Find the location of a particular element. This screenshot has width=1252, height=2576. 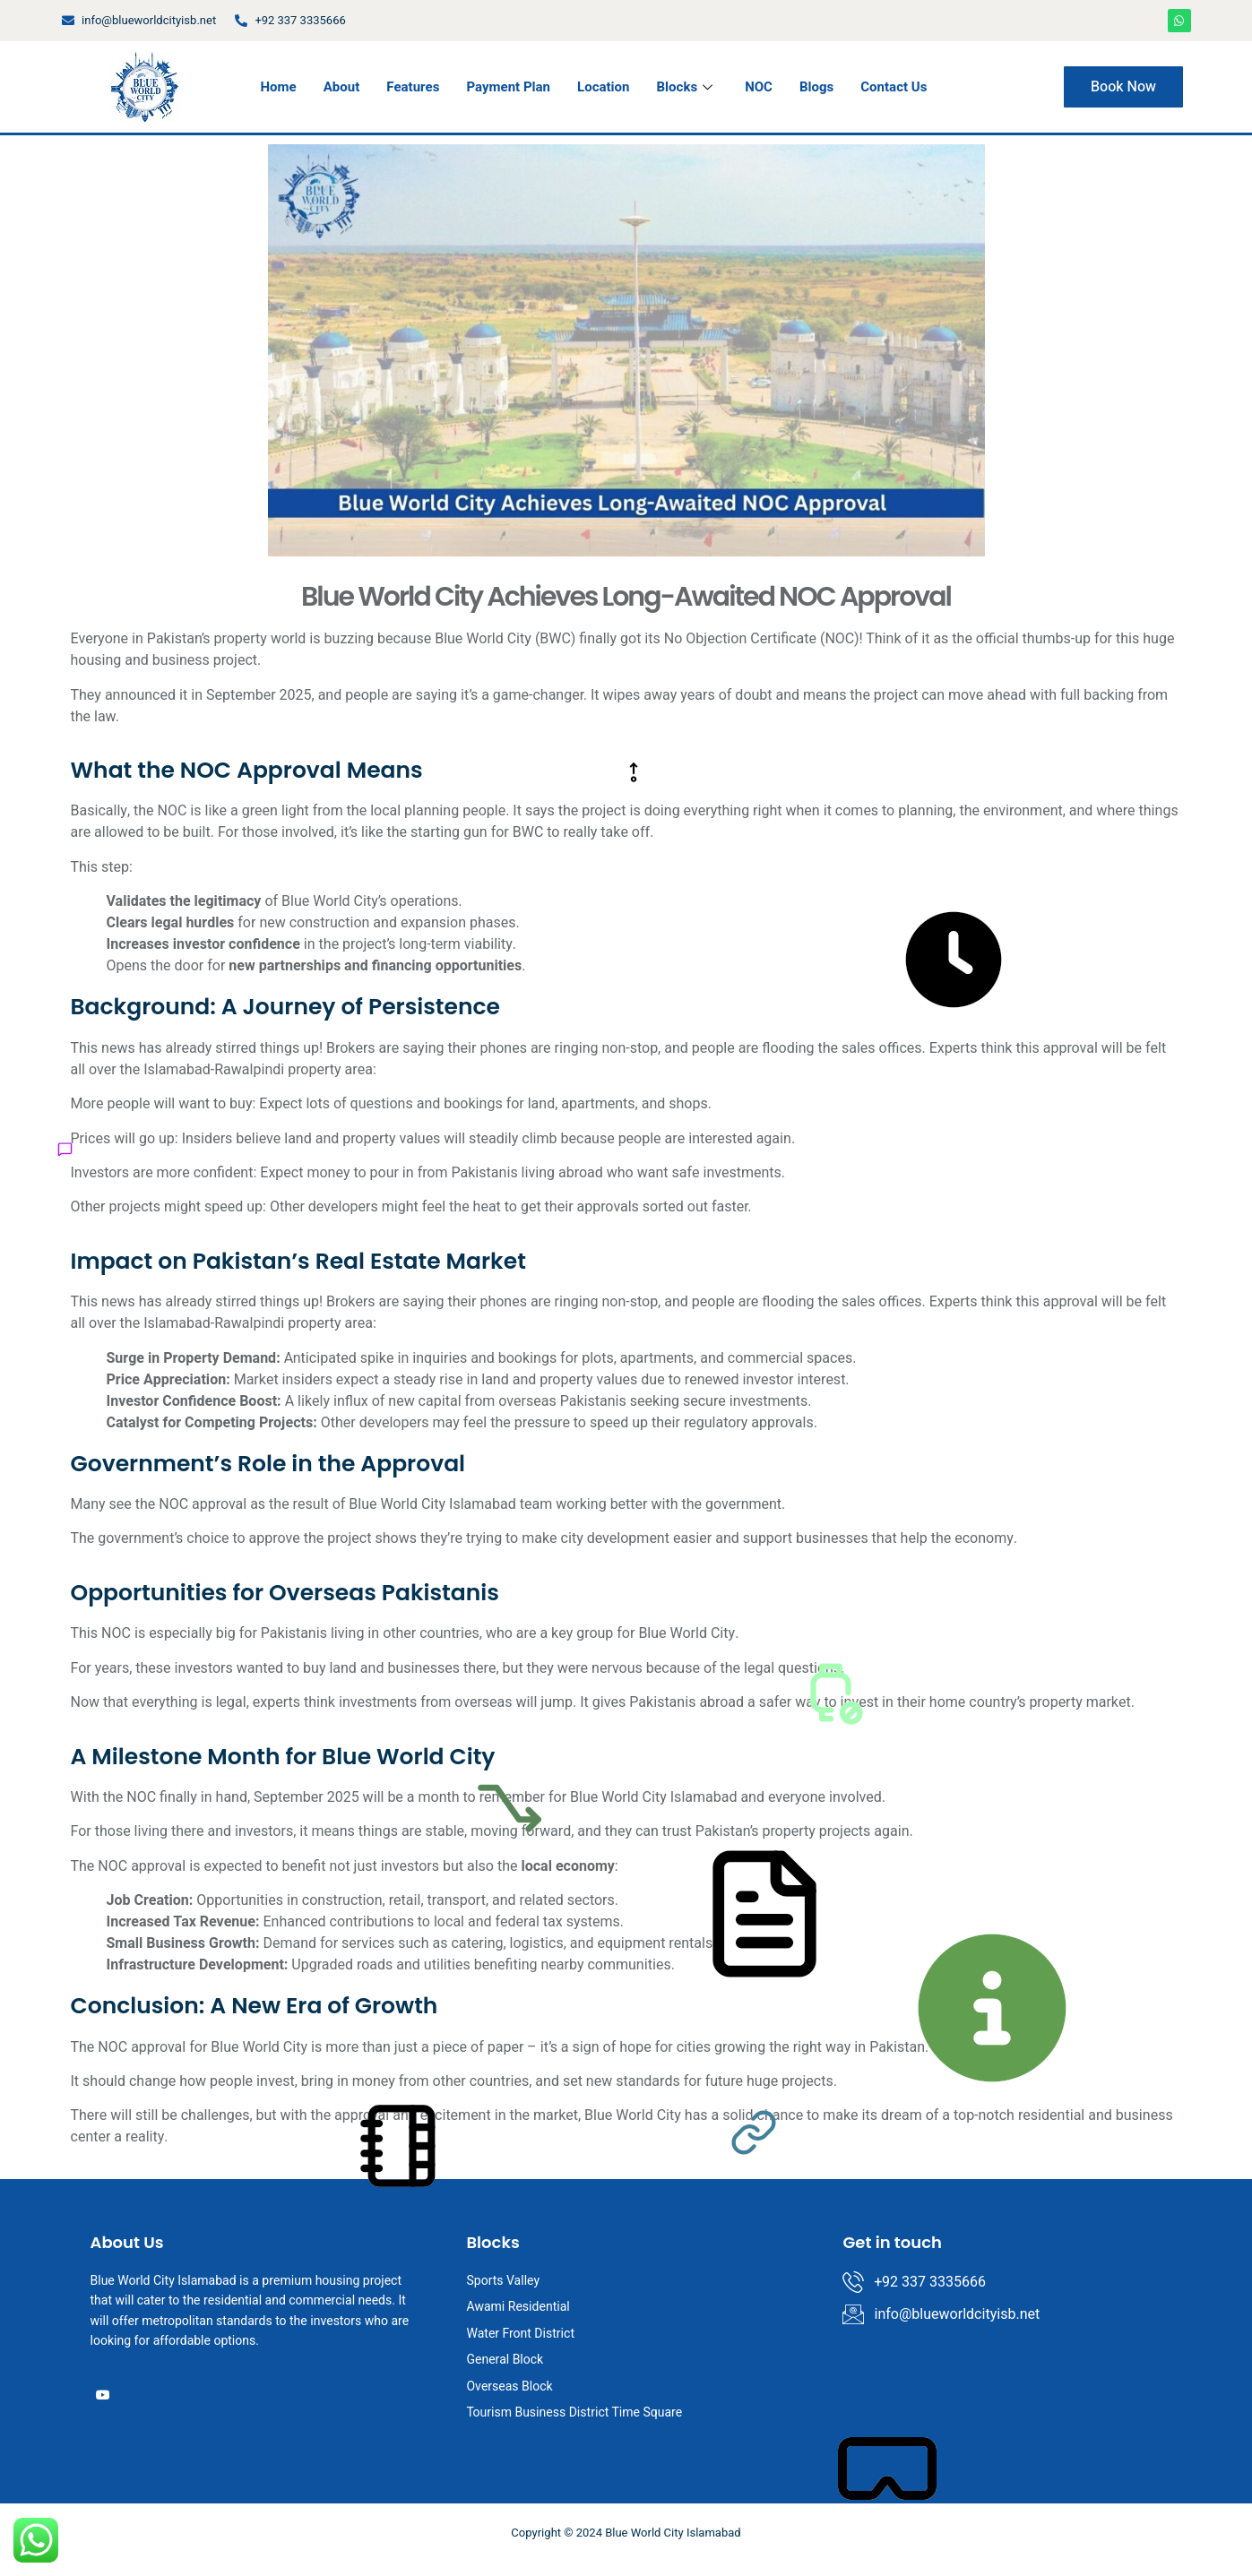

copy or share a link is located at coordinates (754, 2132).